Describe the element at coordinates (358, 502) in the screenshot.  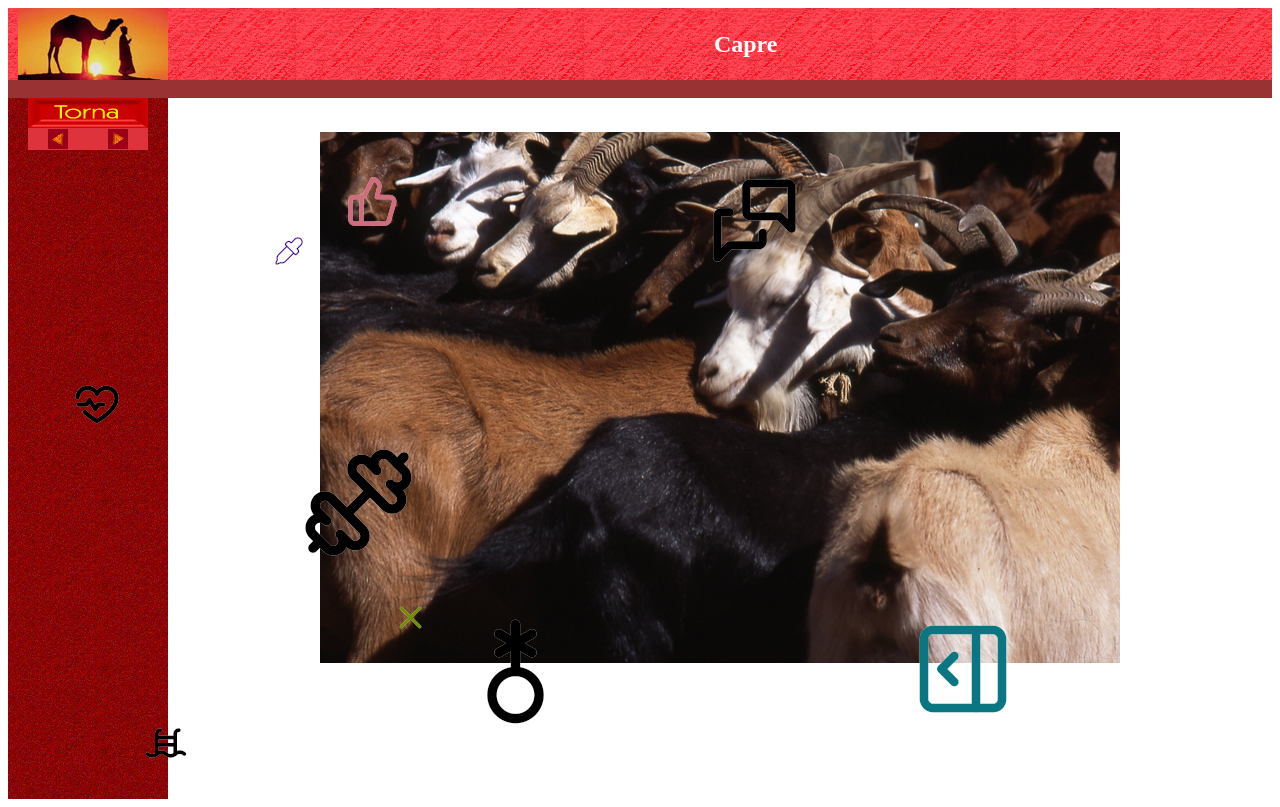
I see `access fitness or workout features` at that location.